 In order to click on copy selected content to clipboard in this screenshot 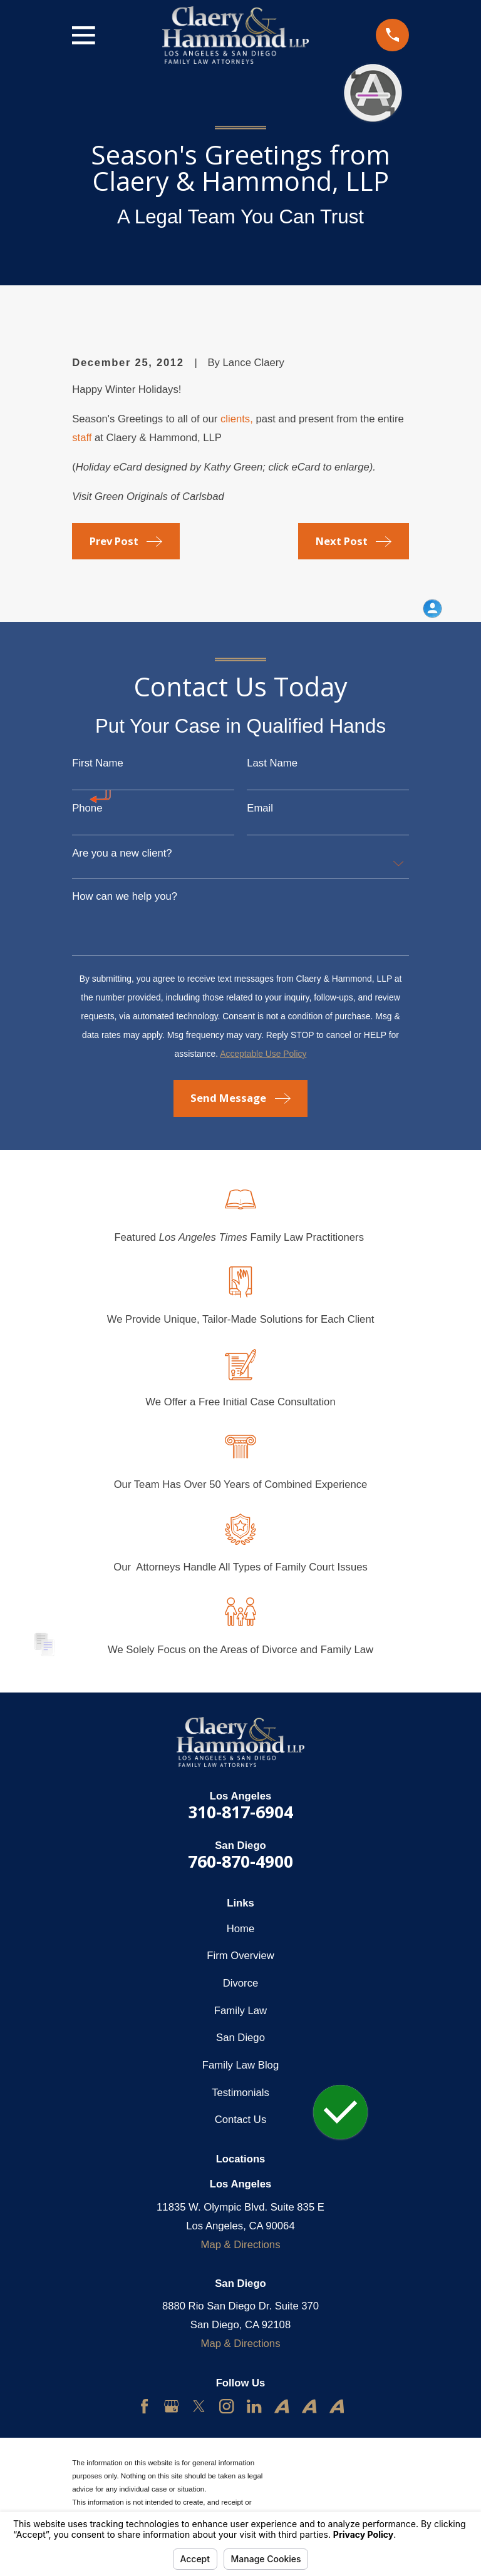, I will do `click(44, 1644)`.